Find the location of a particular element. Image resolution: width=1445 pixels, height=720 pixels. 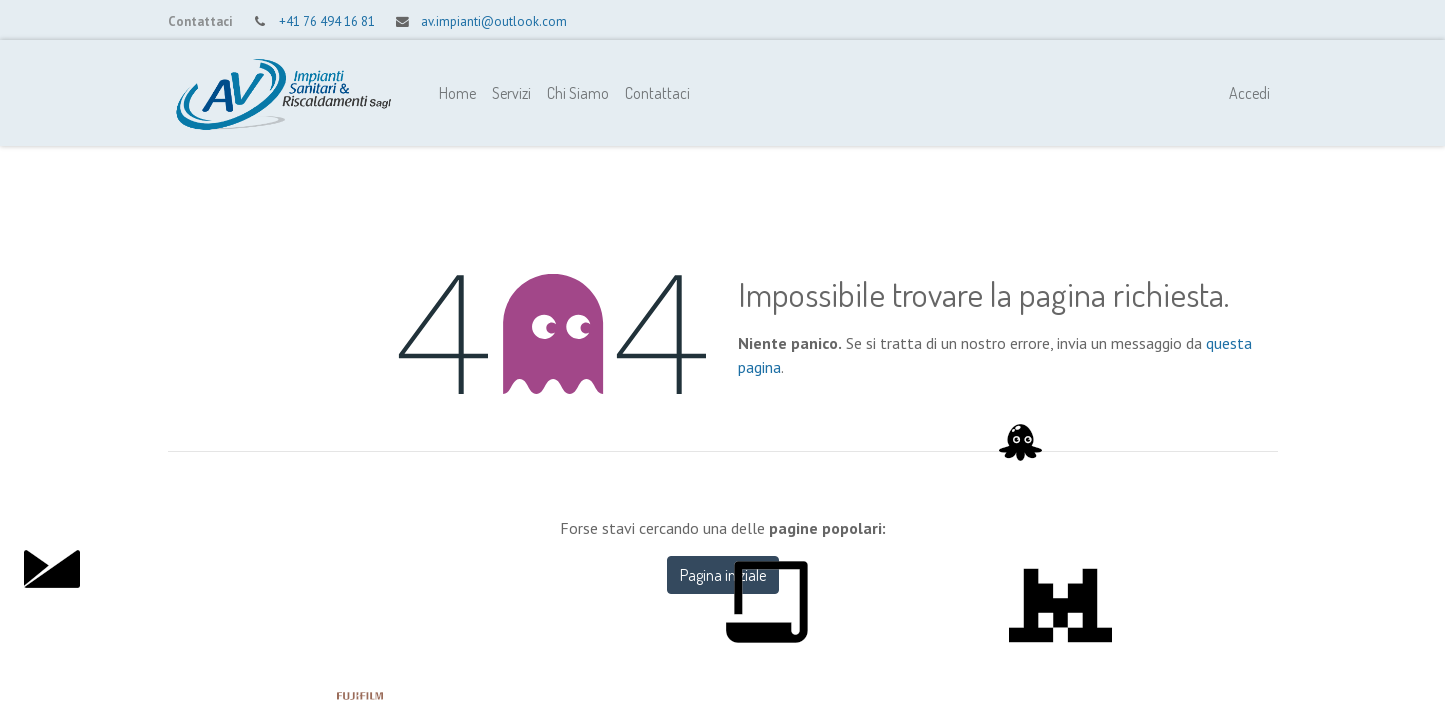

Mistral AI logo is located at coordinates (1060, 605).